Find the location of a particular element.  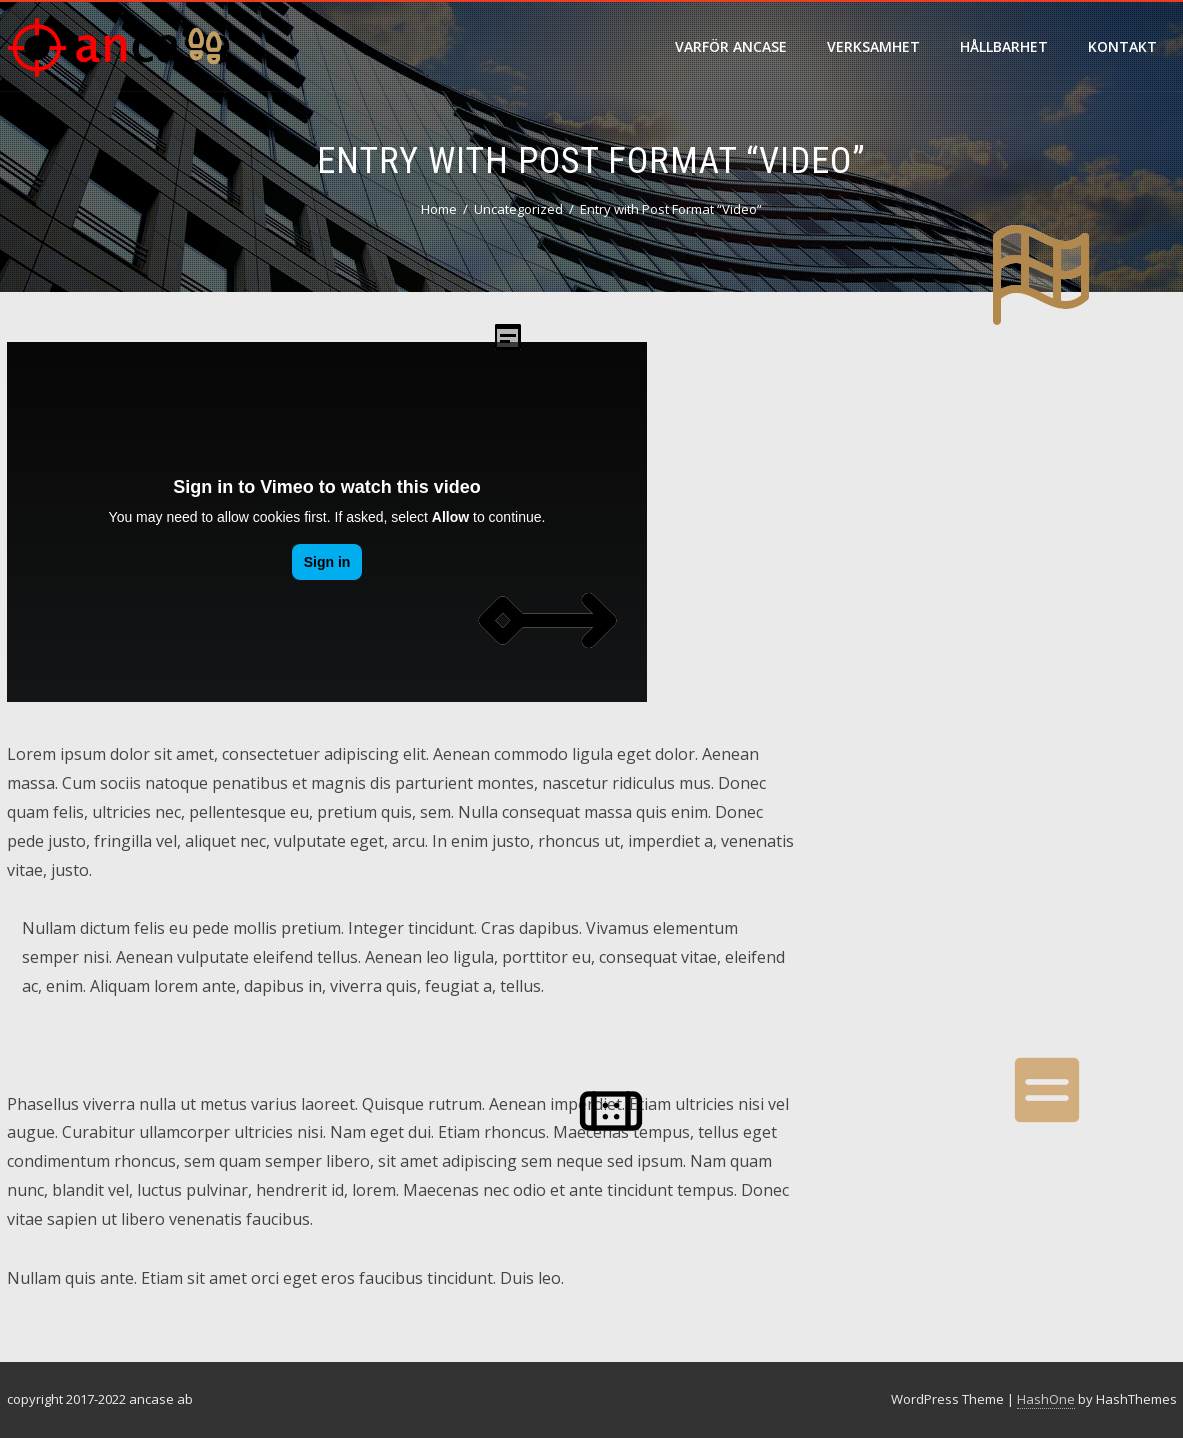

access first aid or medical resources is located at coordinates (611, 1111).